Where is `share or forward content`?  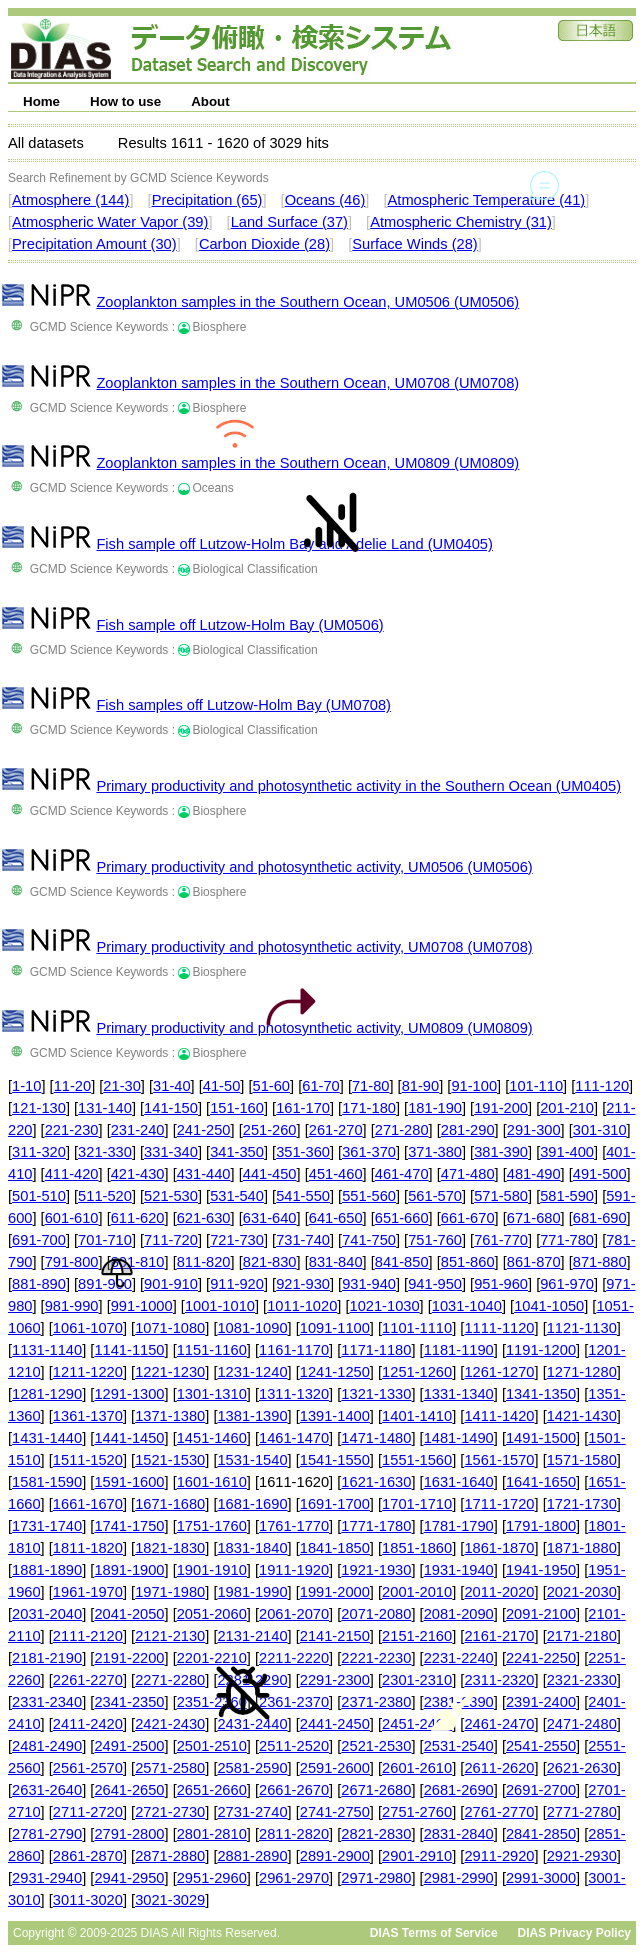
share or forward content is located at coordinates (291, 1007).